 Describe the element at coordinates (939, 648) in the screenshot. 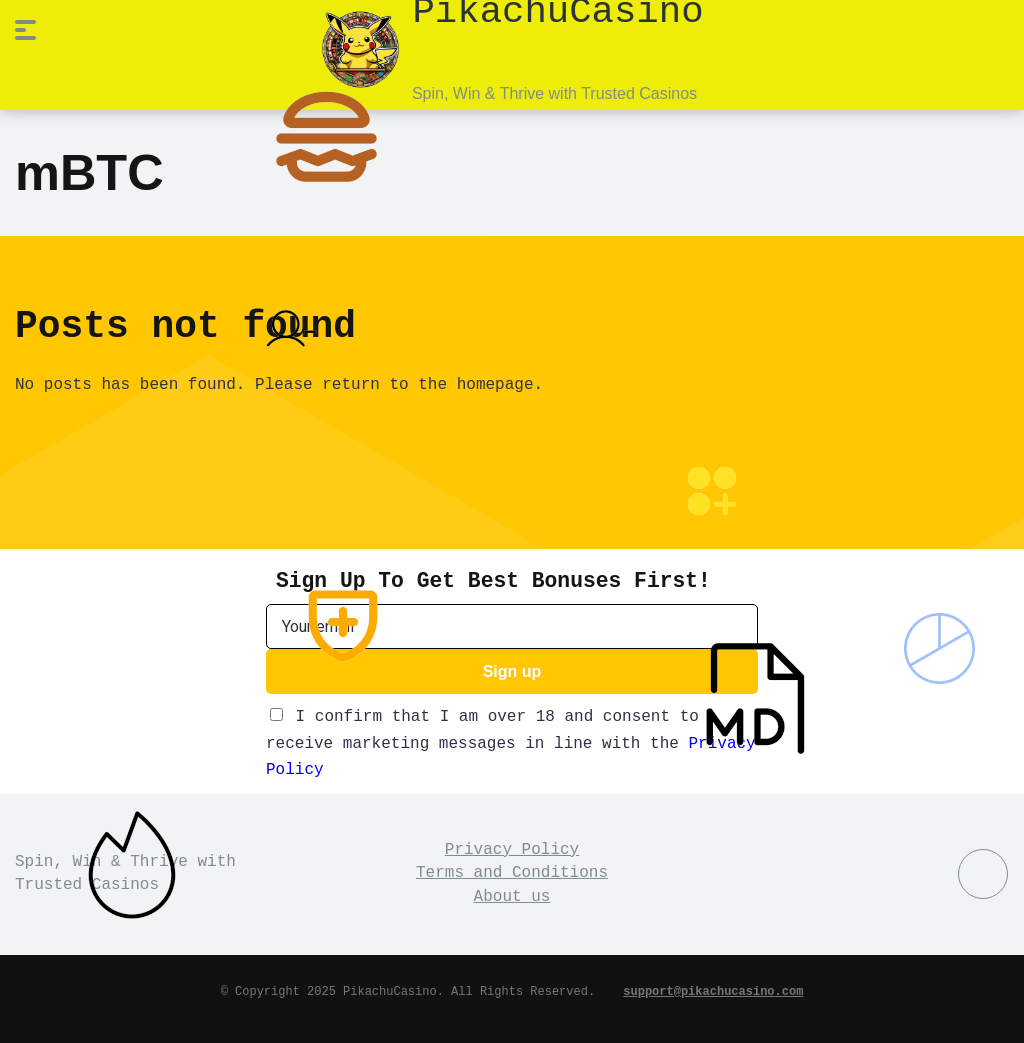

I see `view analytics or statistics breakdown` at that location.